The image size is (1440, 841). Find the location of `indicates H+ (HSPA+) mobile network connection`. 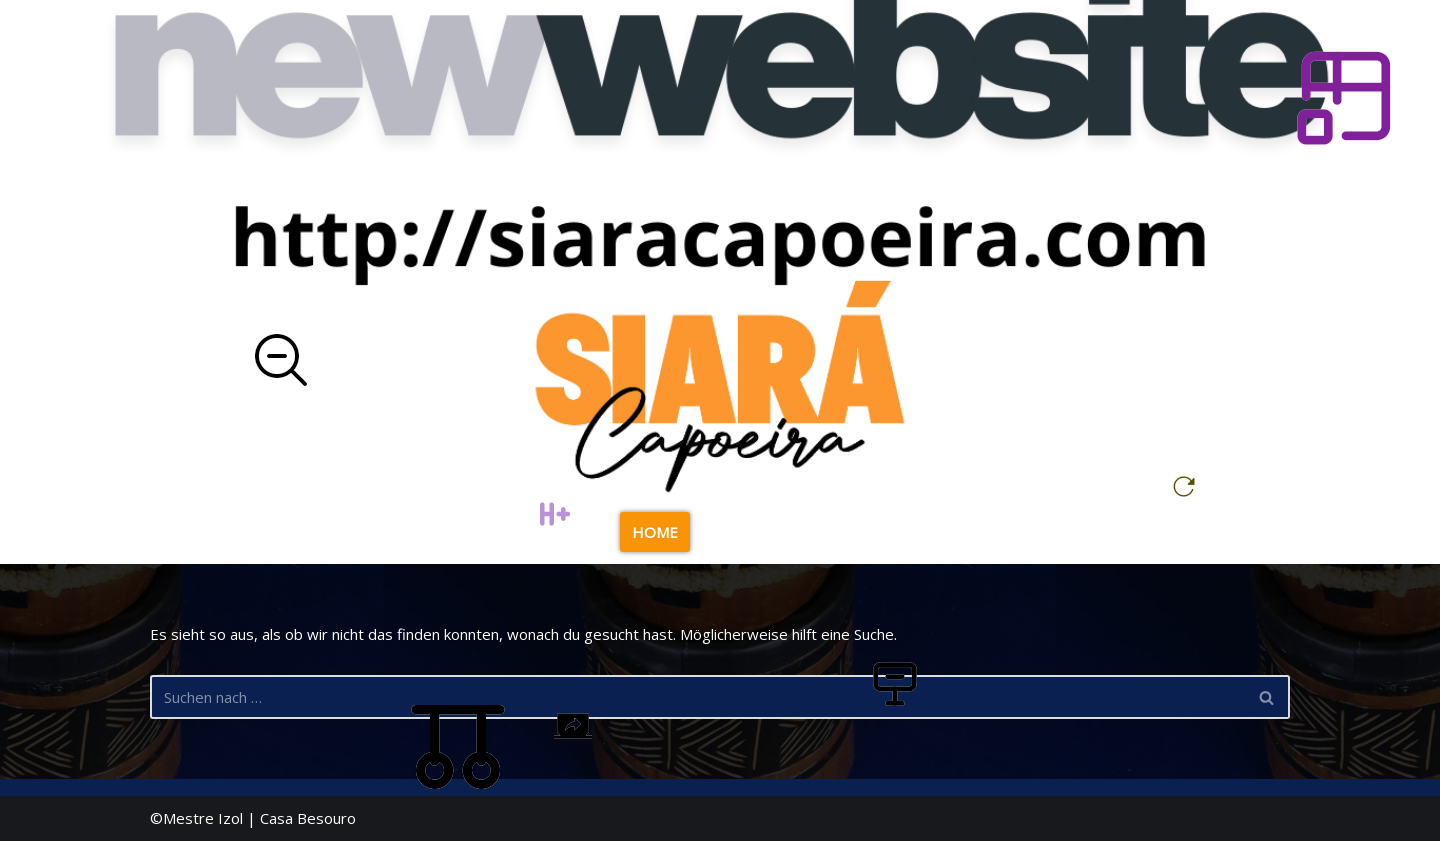

indicates H+ (HSPA+) mobile network connection is located at coordinates (554, 514).